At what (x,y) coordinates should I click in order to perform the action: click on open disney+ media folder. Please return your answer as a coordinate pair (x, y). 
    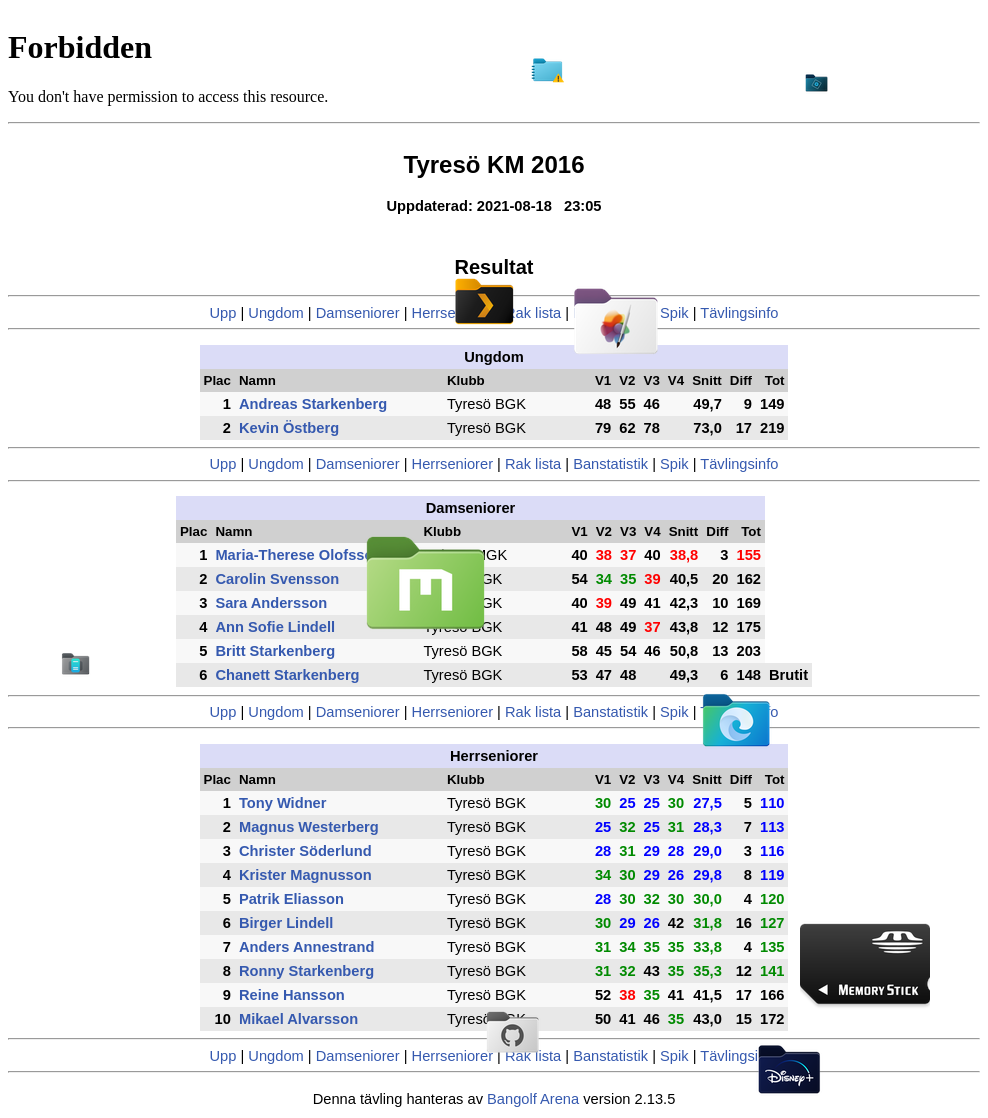
    Looking at the image, I should click on (789, 1071).